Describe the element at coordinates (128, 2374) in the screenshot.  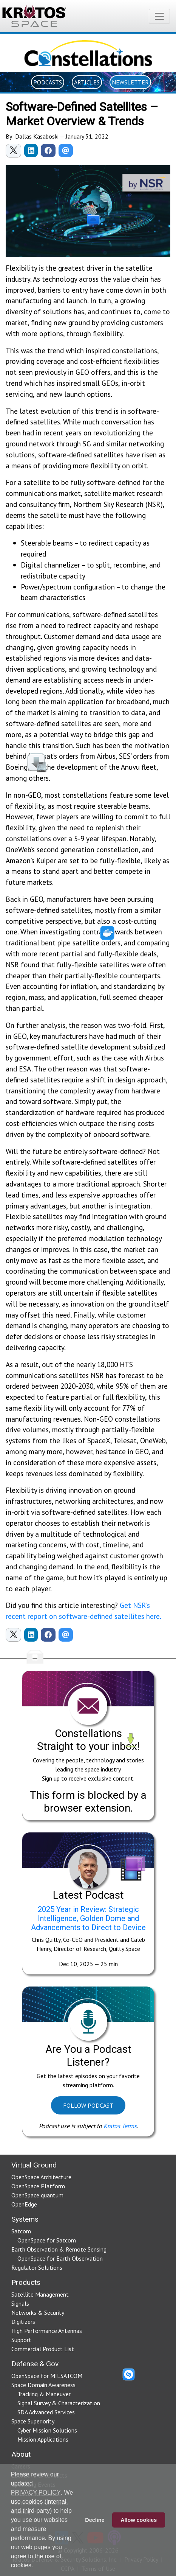
I see `identify a song playing nearby` at that location.